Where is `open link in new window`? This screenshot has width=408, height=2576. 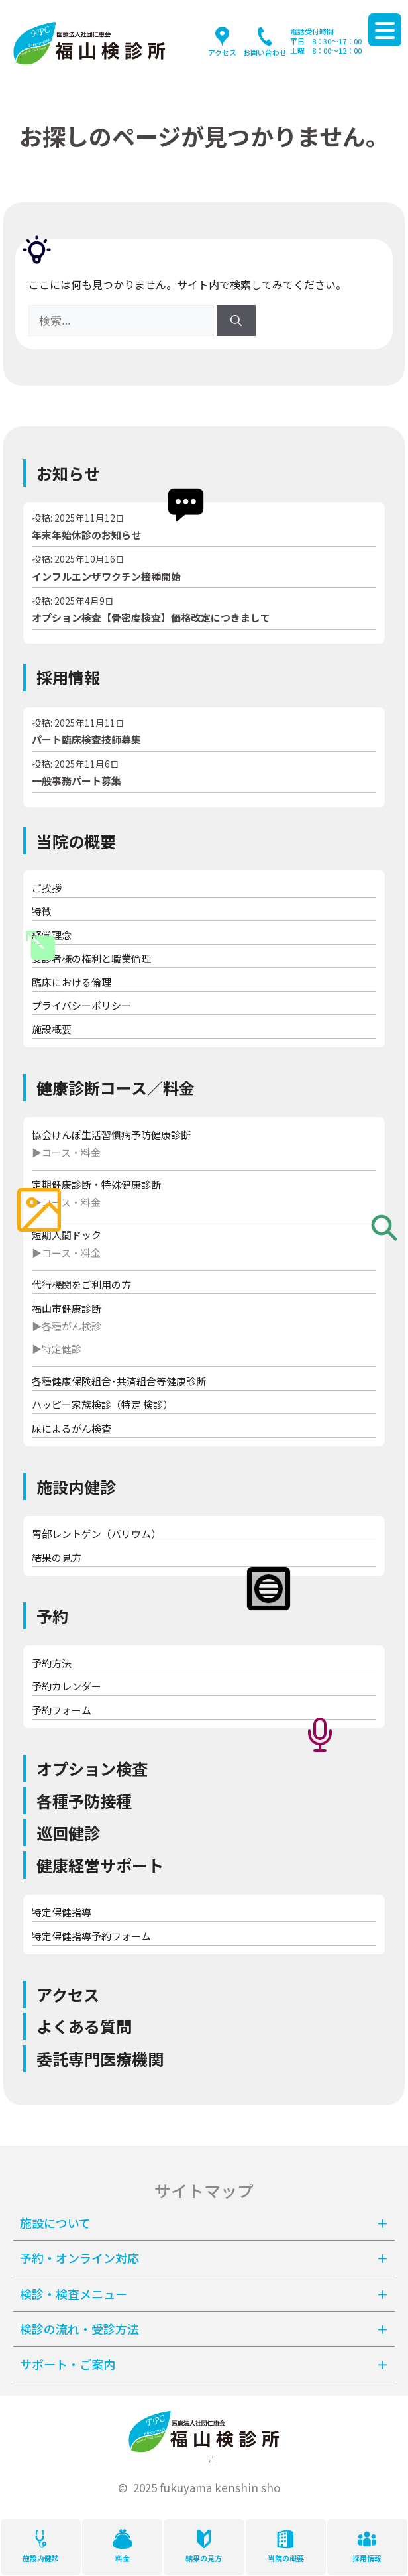 open link in new window is located at coordinates (40, 945).